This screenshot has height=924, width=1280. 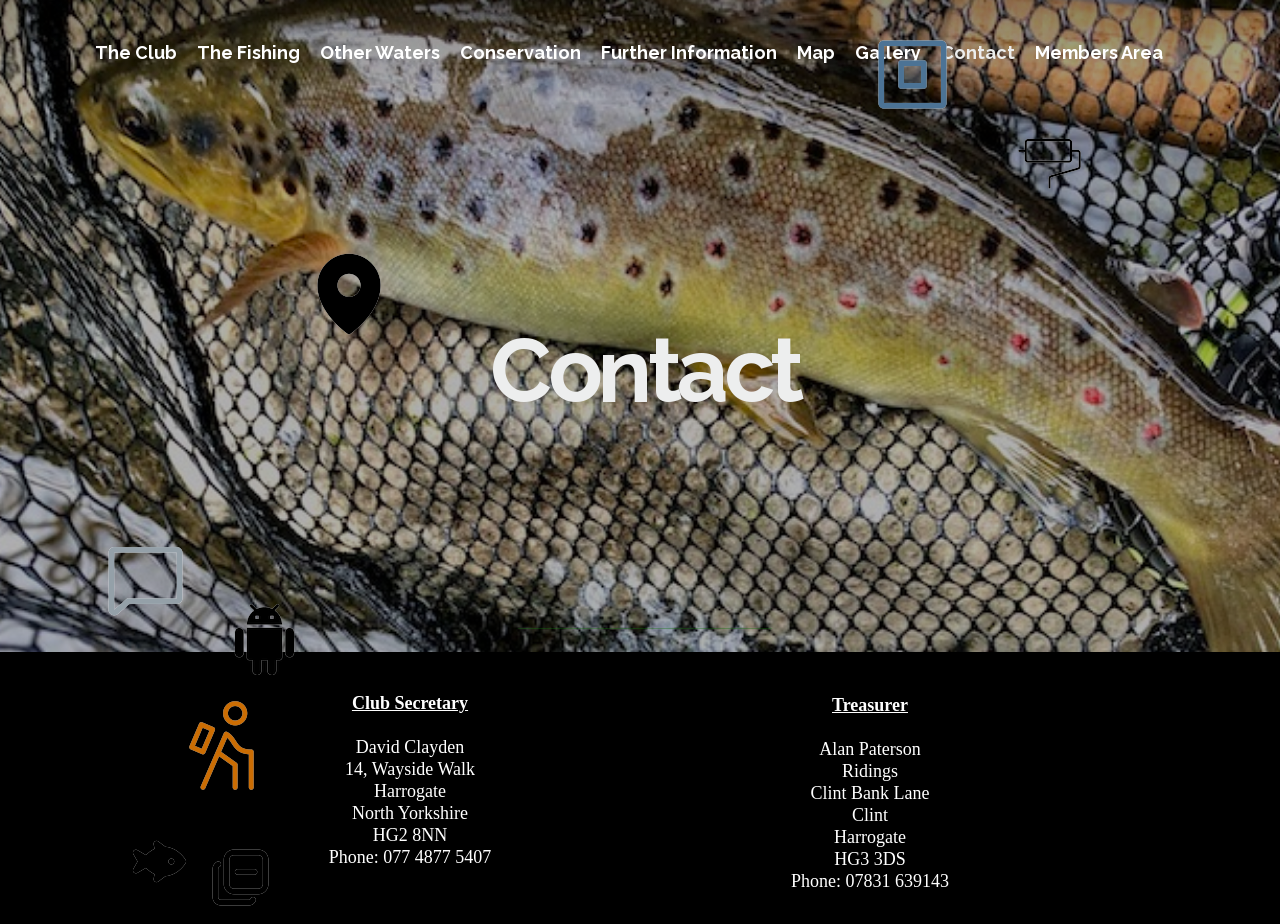 I want to click on android device or operating system indicator, so click(x=264, y=639).